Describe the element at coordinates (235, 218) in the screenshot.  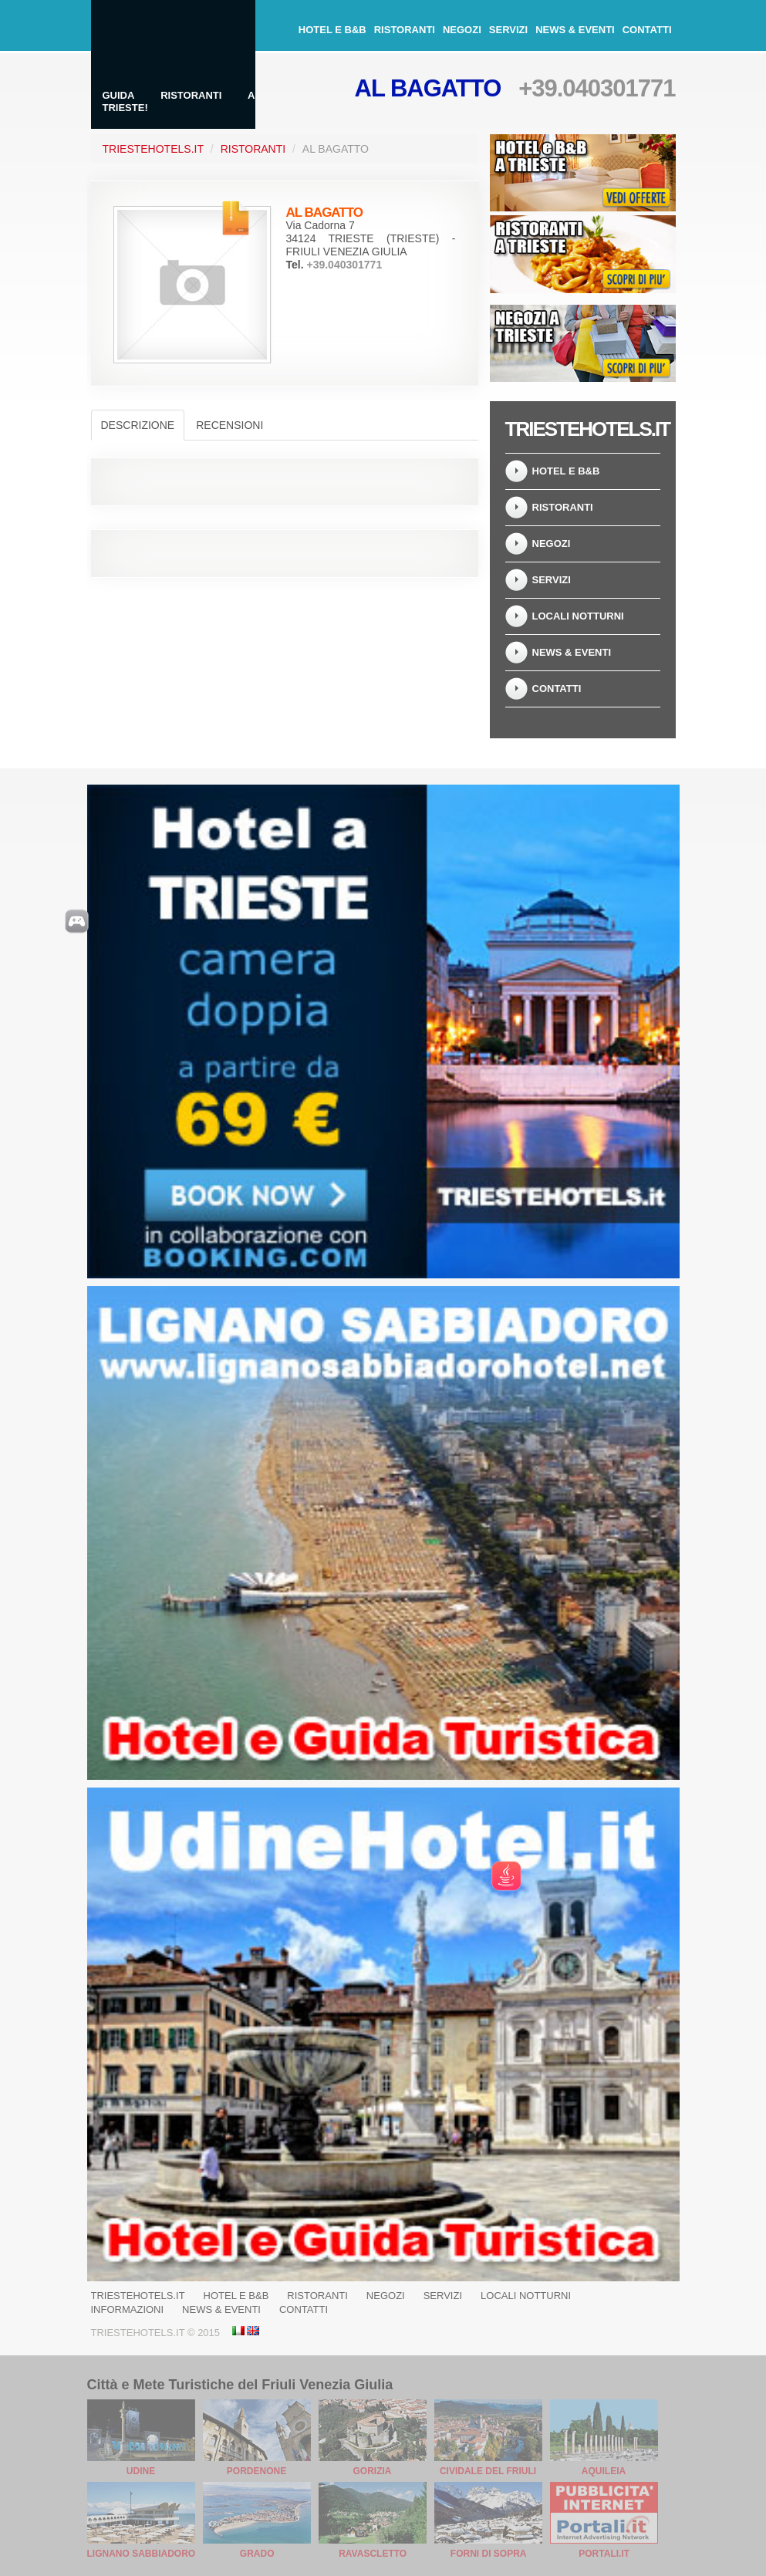
I see `open virtual appliance file for import into VirtualBox` at that location.